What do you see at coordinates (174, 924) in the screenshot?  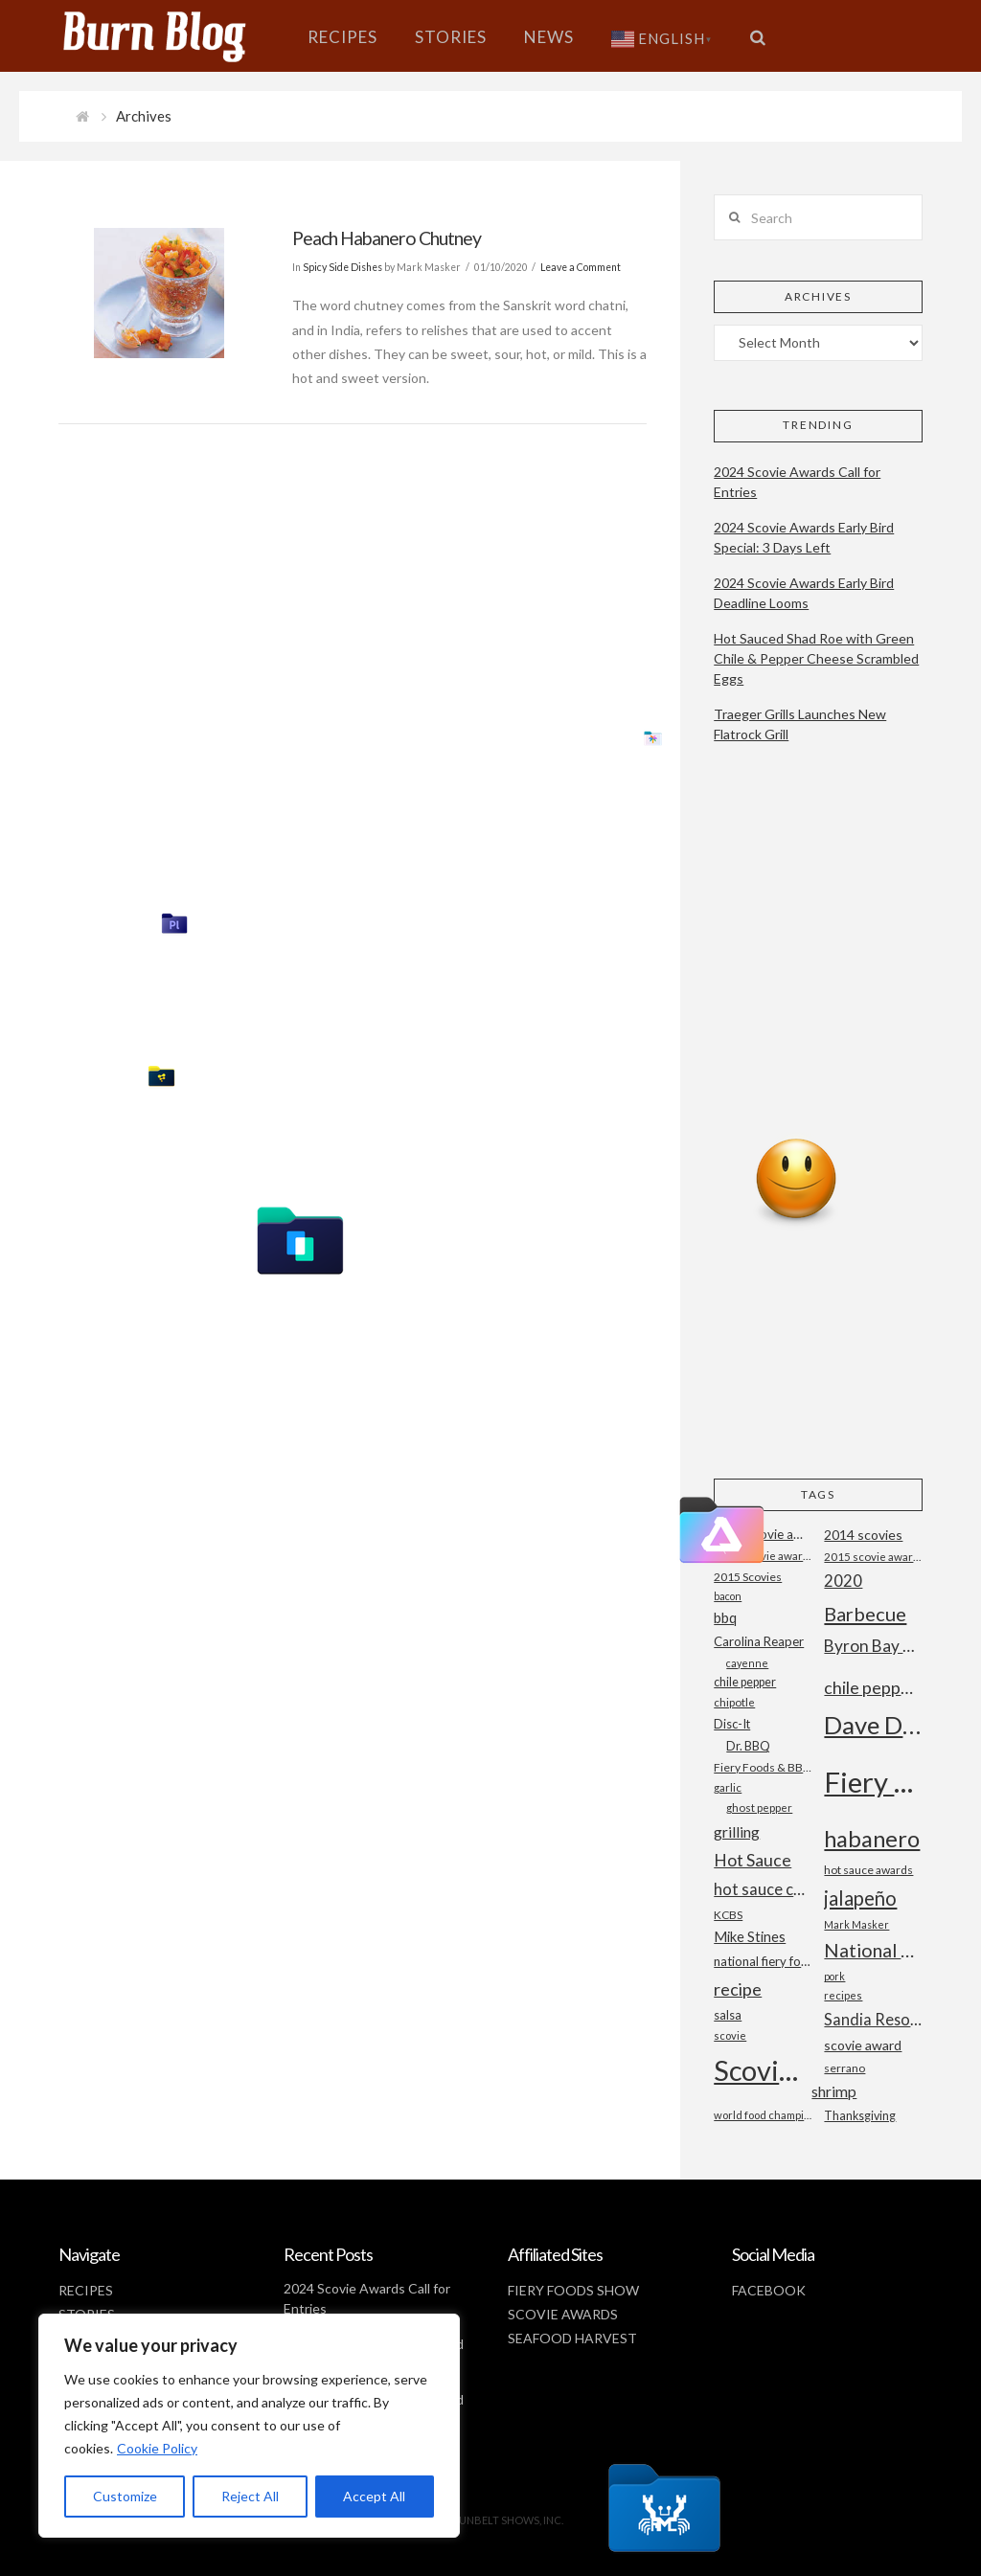 I see `open folder containing adobe prelude project files` at bounding box center [174, 924].